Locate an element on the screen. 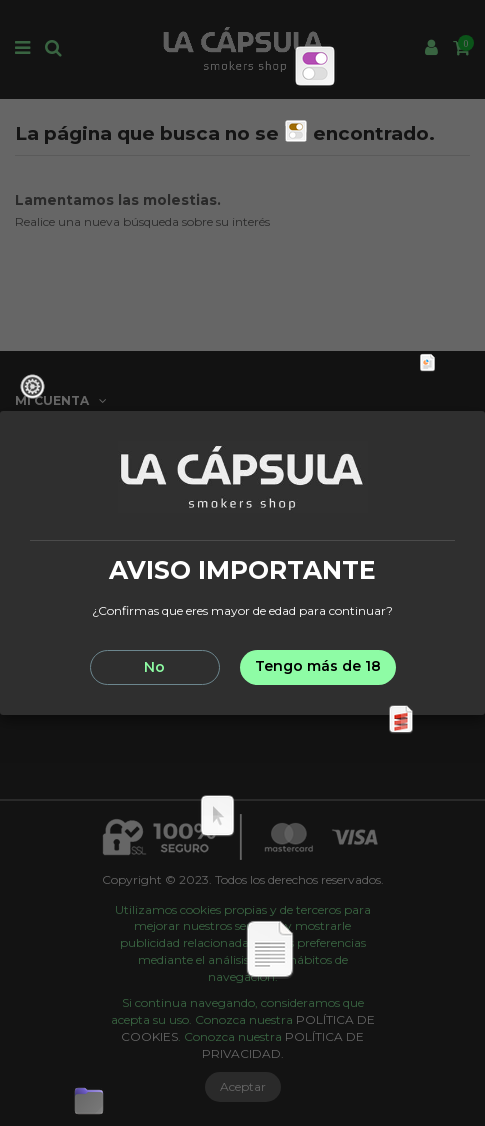  open gnome tweaks application is located at coordinates (296, 131).